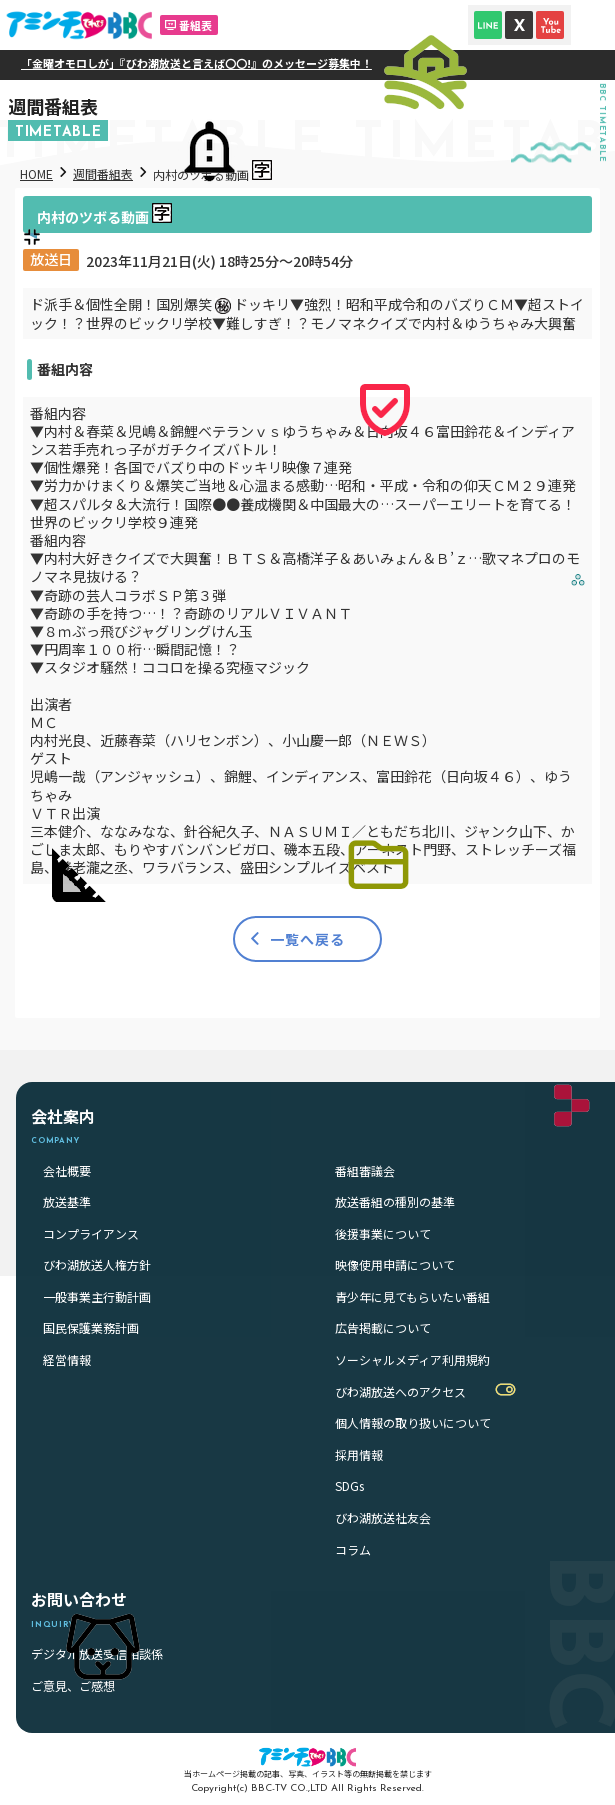 Image resolution: width=615 pixels, height=1805 pixels. What do you see at coordinates (103, 1648) in the screenshot?
I see `access pet-related features or settings` at bounding box center [103, 1648].